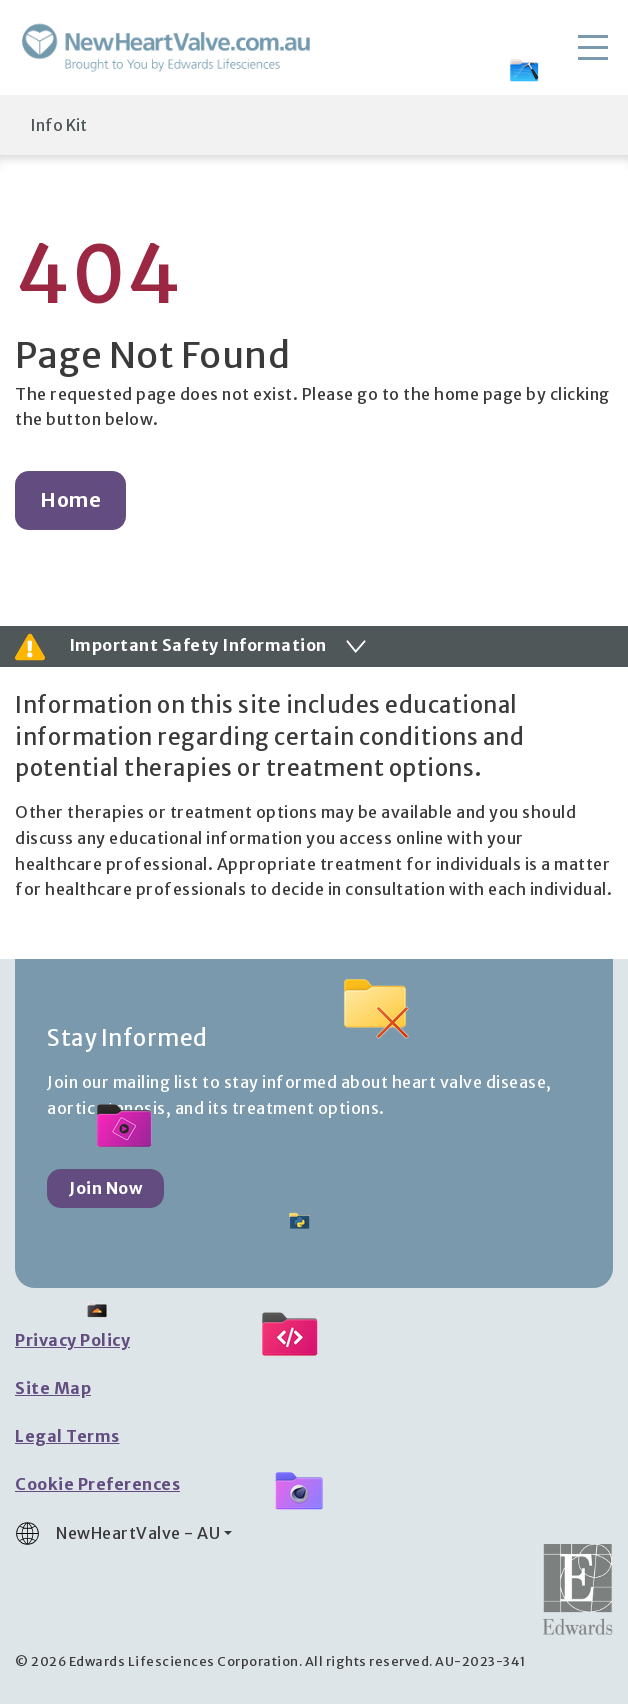 Image resolution: width=628 pixels, height=1704 pixels. I want to click on open folder containing programming or code files, so click(289, 1335).